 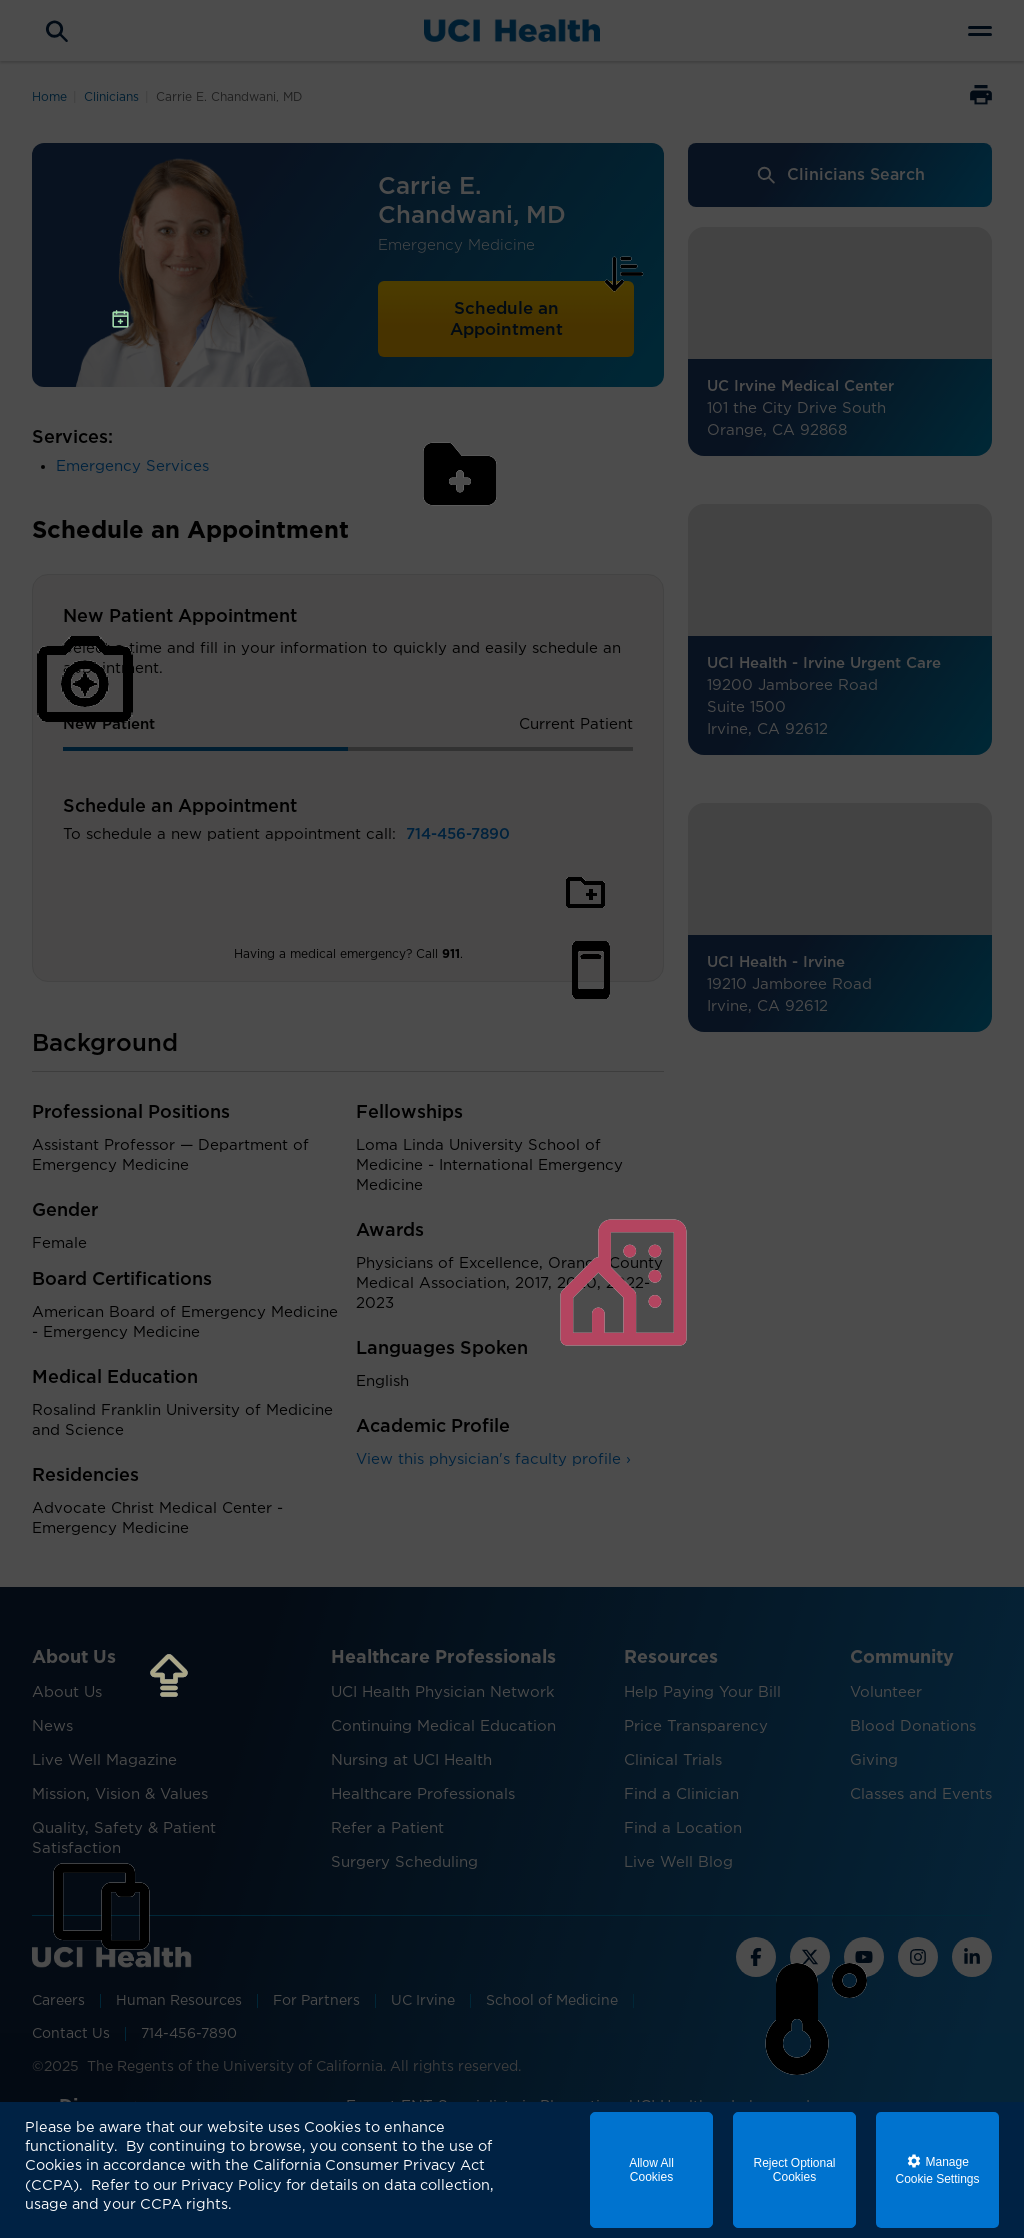 What do you see at coordinates (623, 1282) in the screenshot?
I see `view community or residential buildings` at bounding box center [623, 1282].